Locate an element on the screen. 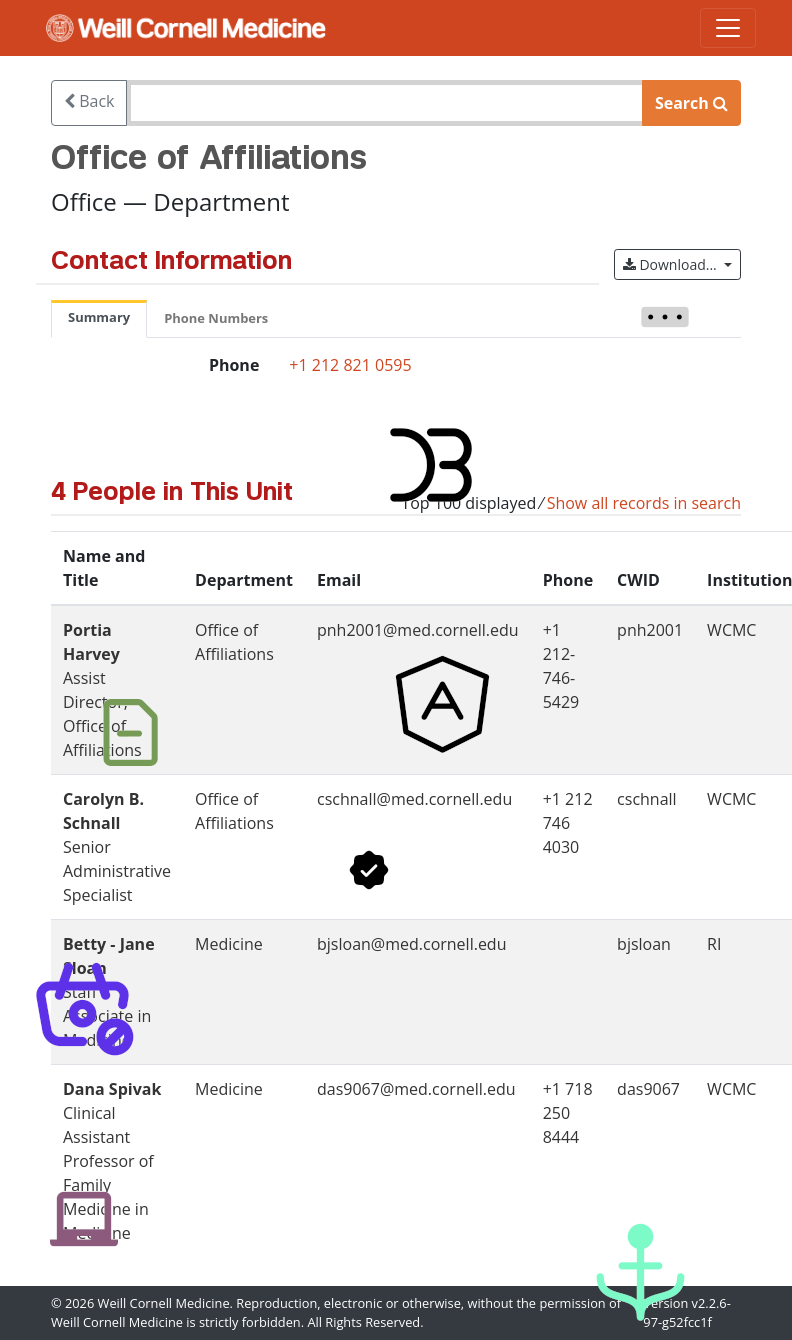  D3.js data visualization library logo is located at coordinates (431, 465).